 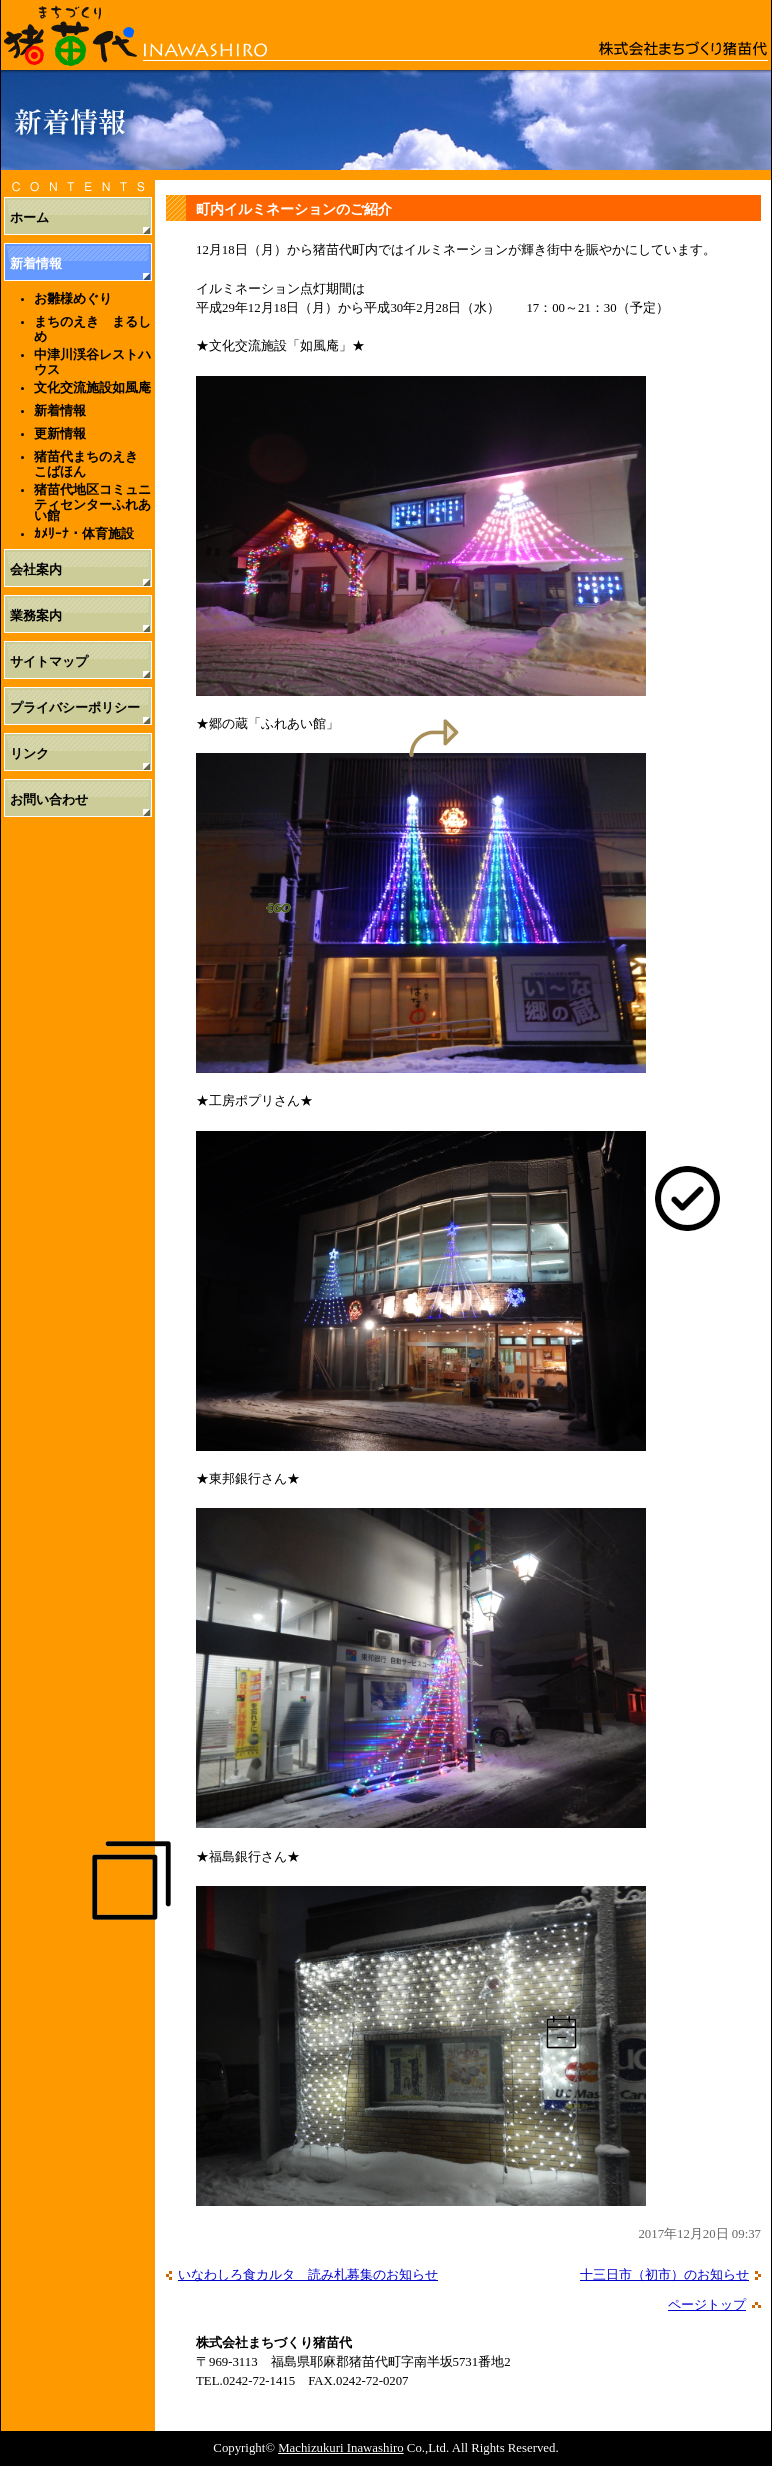 What do you see at coordinates (279, 908) in the screenshot?
I see `go programming language logo` at bounding box center [279, 908].